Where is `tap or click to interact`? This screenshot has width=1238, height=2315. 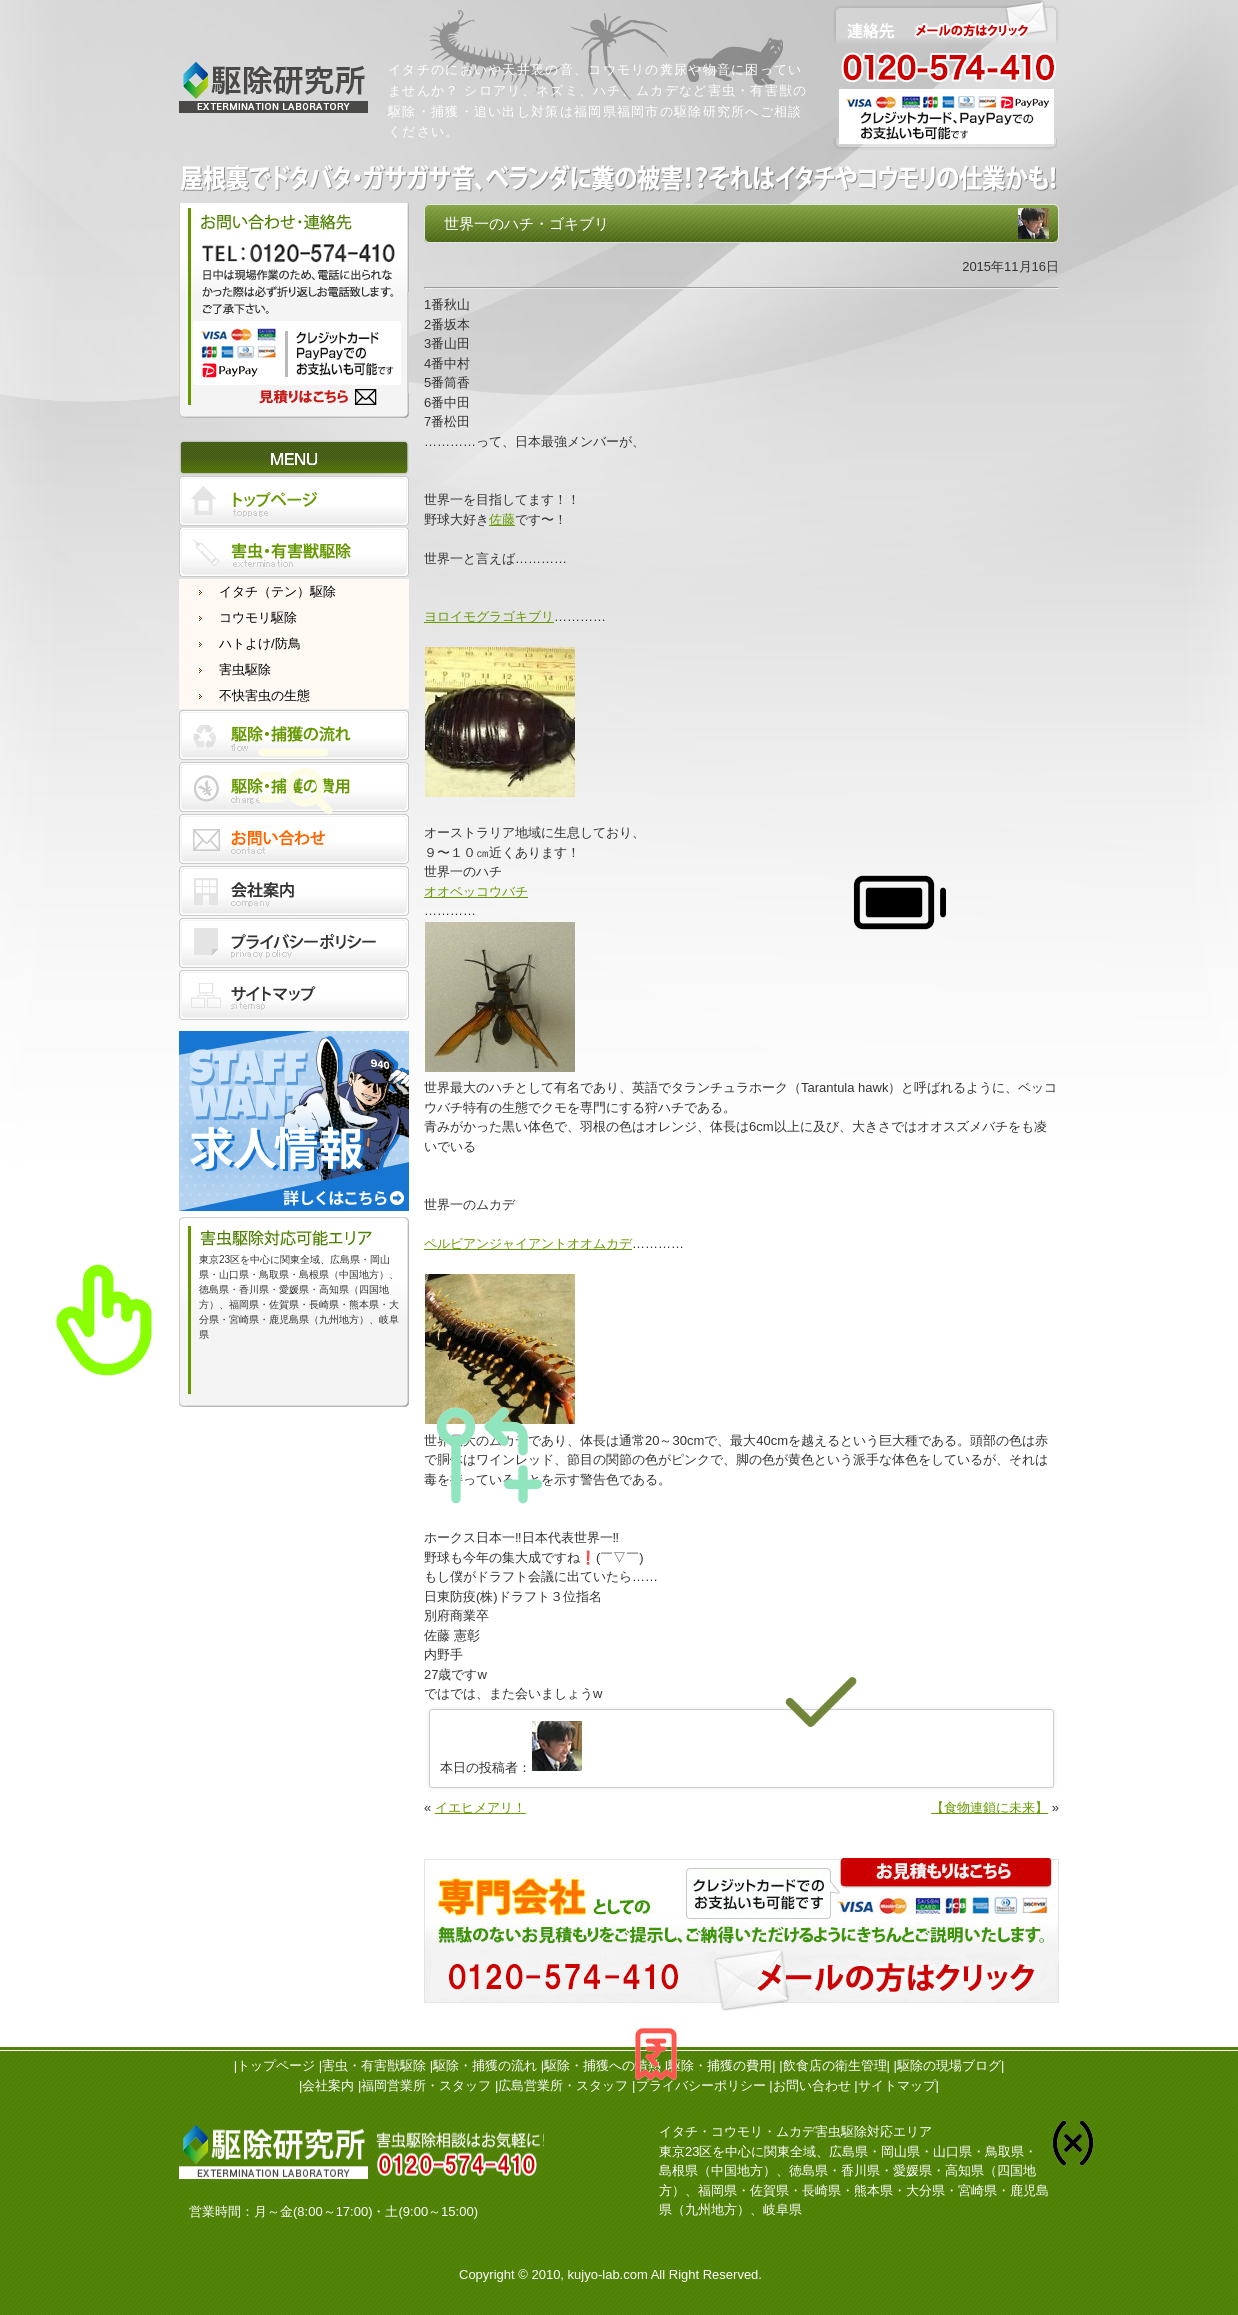
tap or click to interact is located at coordinates (104, 1320).